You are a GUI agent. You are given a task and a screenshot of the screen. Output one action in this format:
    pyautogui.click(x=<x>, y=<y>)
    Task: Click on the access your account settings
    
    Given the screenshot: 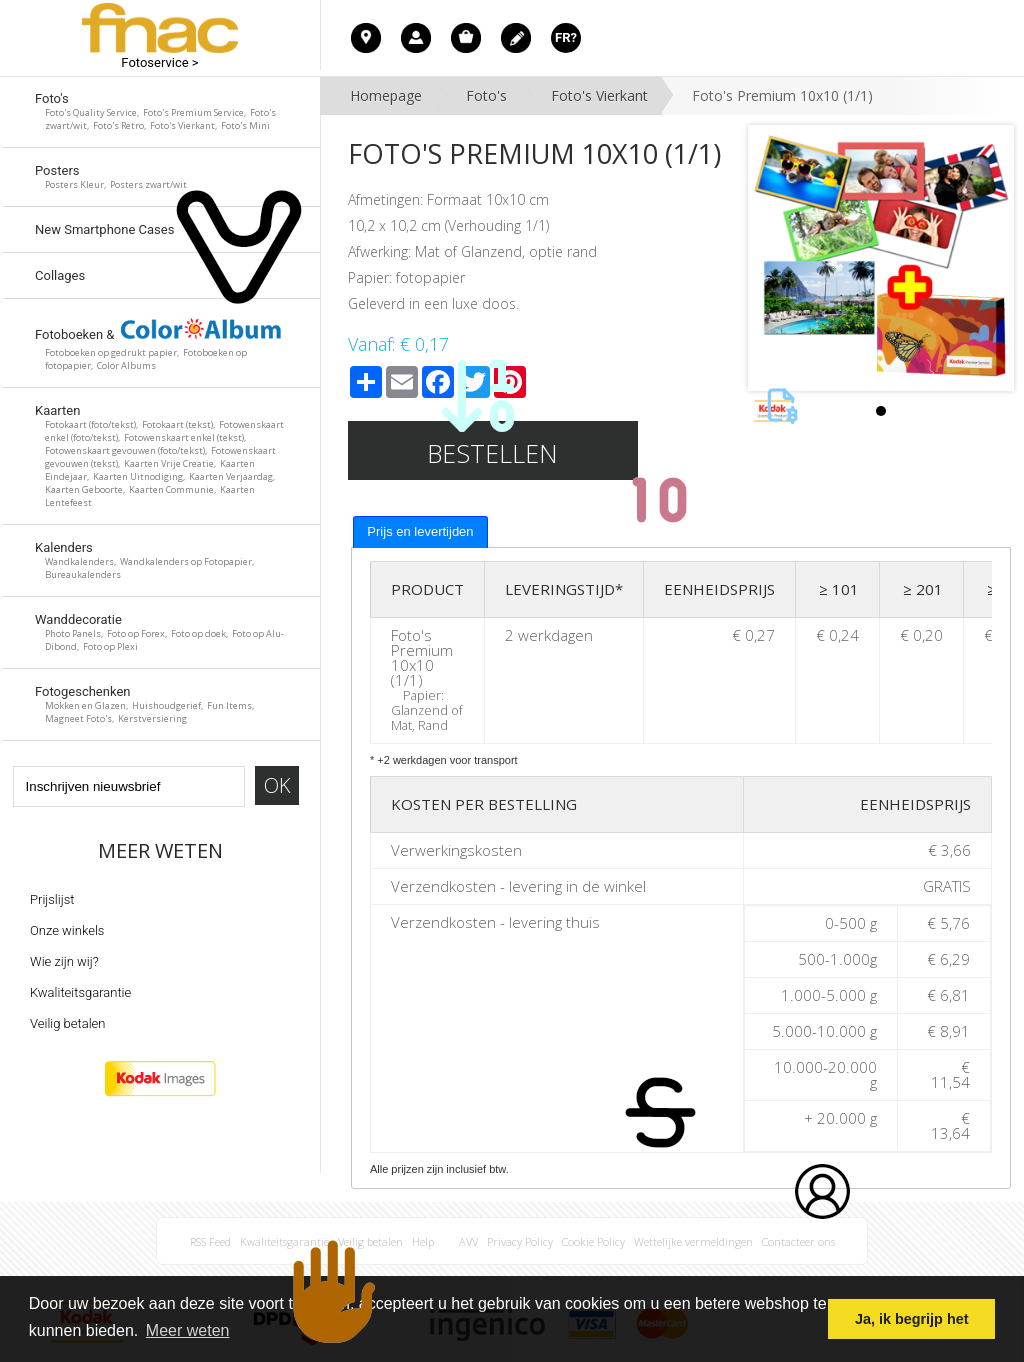 What is the action you would take?
    pyautogui.click(x=822, y=1191)
    